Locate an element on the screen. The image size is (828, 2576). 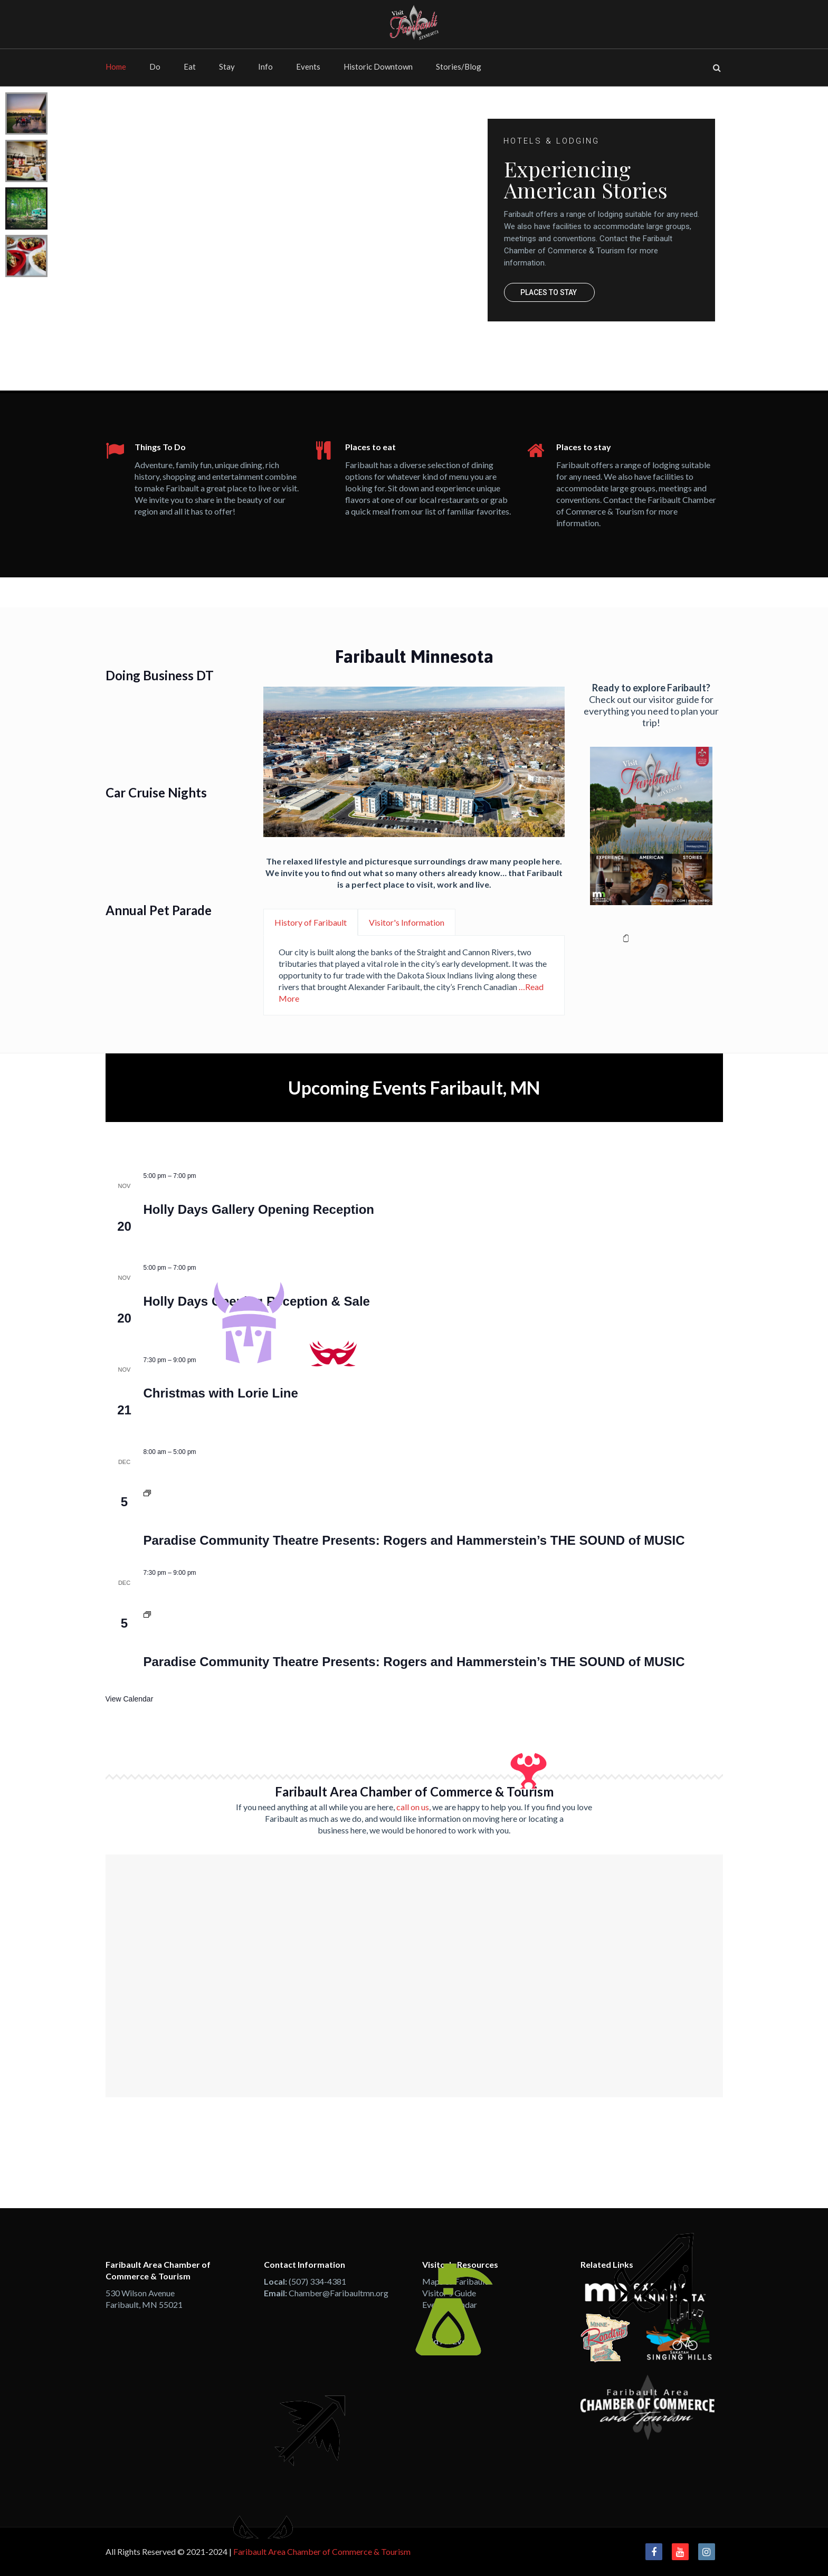
indicates an enemy or hostile character is located at coordinates (263, 2527).